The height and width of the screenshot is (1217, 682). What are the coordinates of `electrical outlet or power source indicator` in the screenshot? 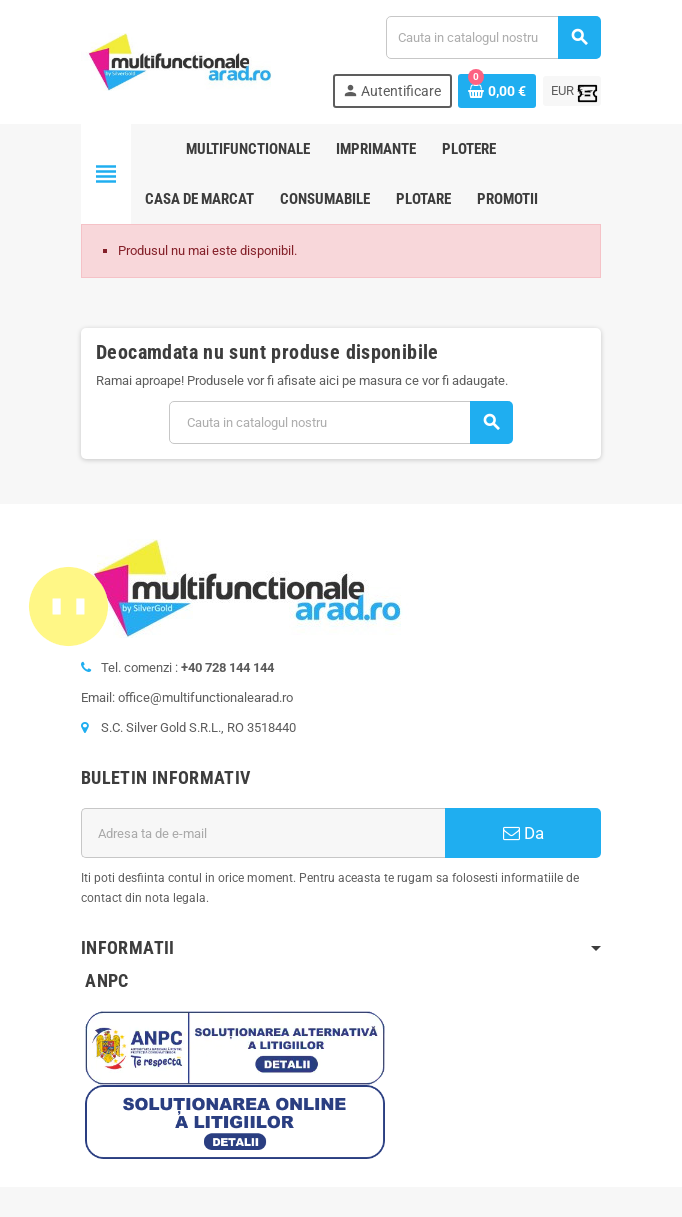 It's located at (68, 606).